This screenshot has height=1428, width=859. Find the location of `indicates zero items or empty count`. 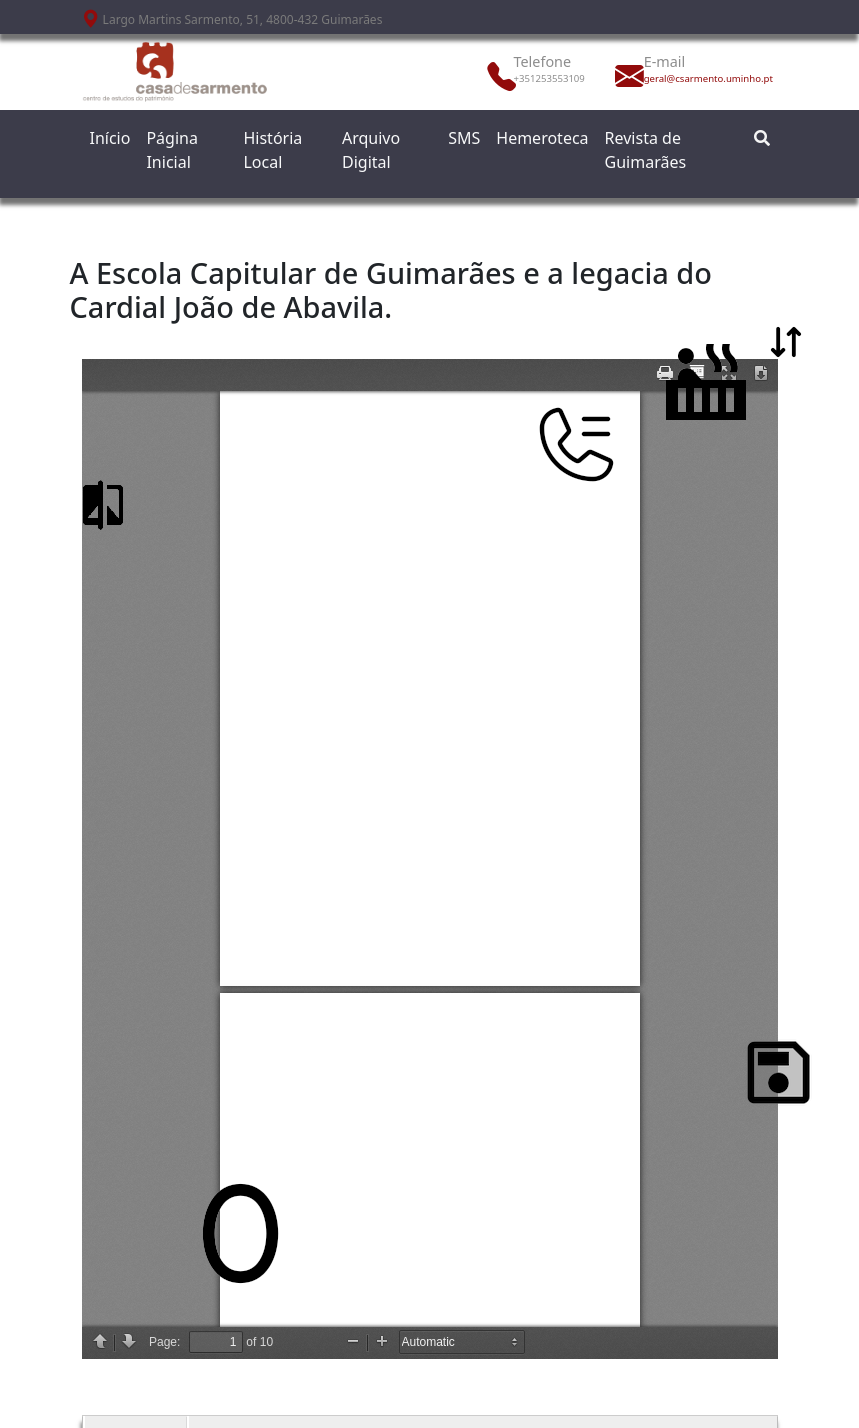

indicates zero items or empty count is located at coordinates (240, 1233).